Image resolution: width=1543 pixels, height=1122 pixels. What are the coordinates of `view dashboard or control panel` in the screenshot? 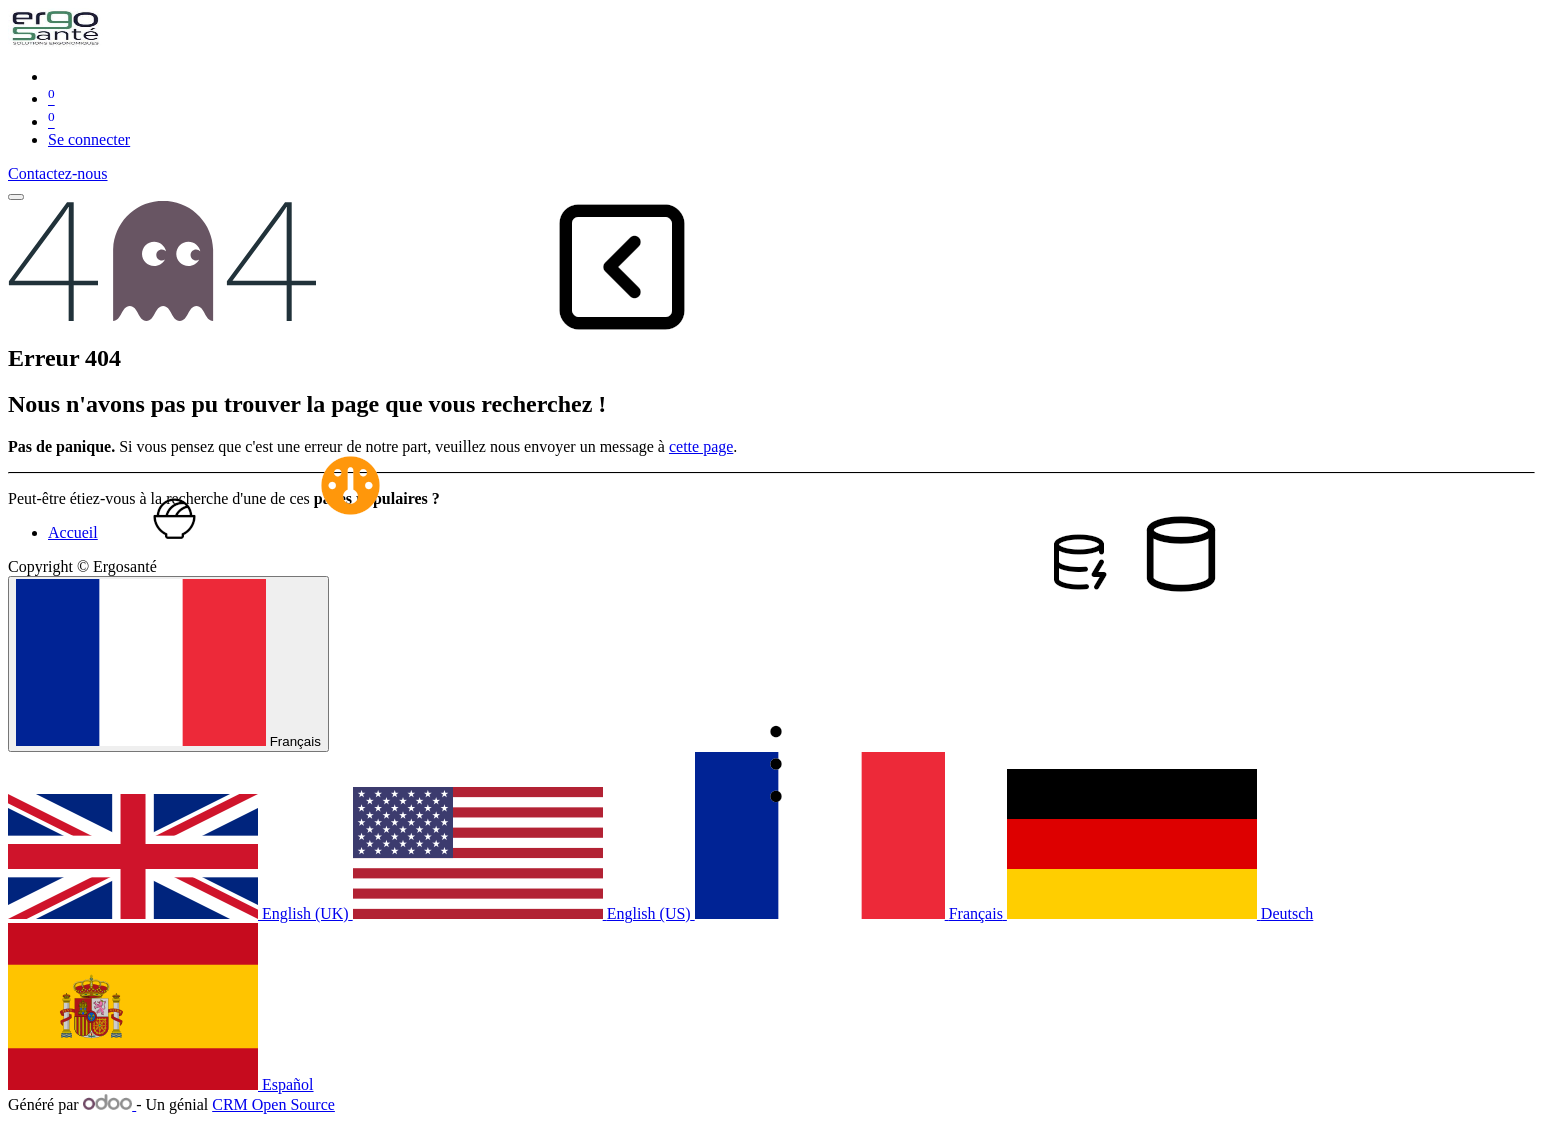 It's located at (350, 485).